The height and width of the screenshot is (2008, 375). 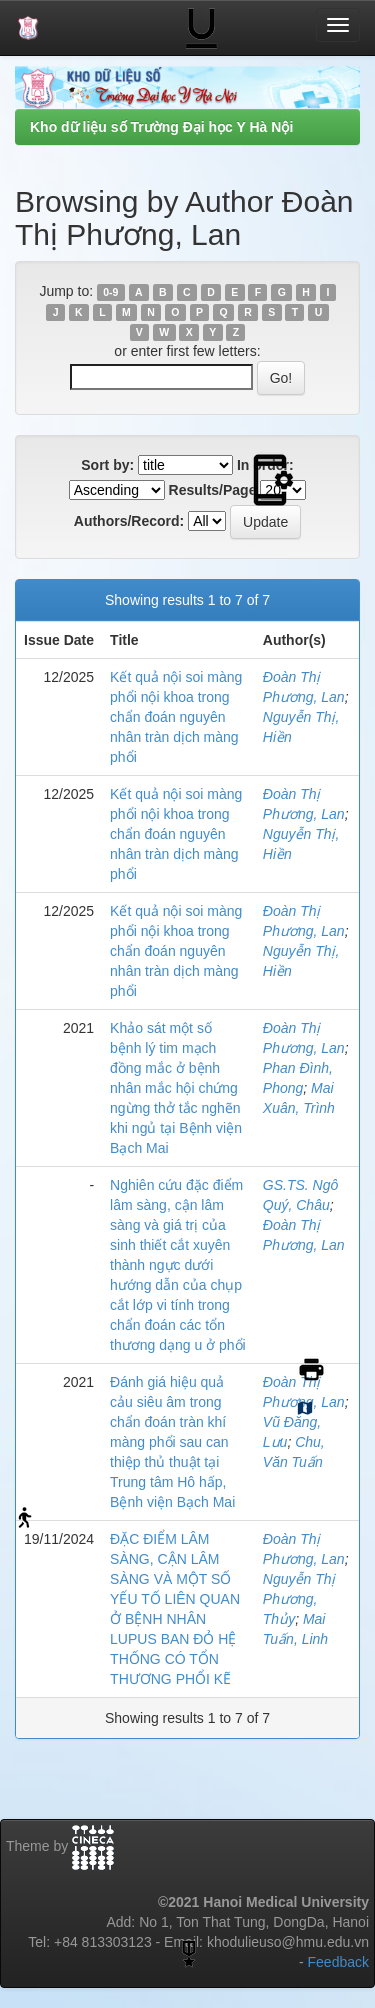 I want to click on view achievements or awards, so click(x=189, y=1954).